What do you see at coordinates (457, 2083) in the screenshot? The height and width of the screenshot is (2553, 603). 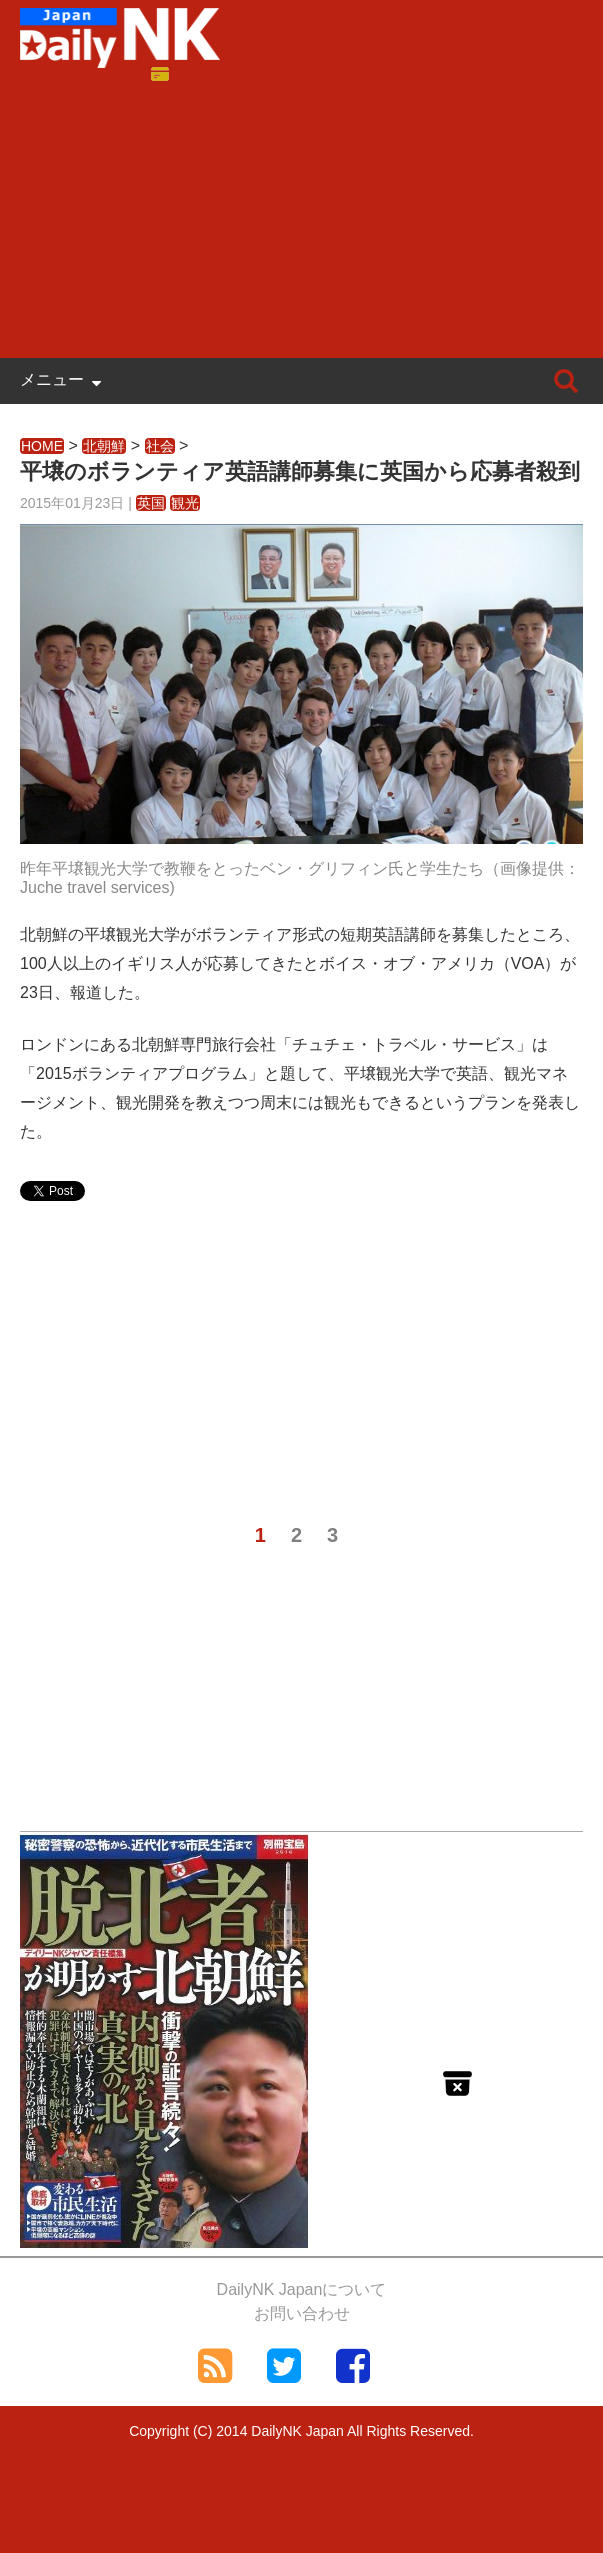 I see `remove item from archive` at bounding box center [457, 2083].